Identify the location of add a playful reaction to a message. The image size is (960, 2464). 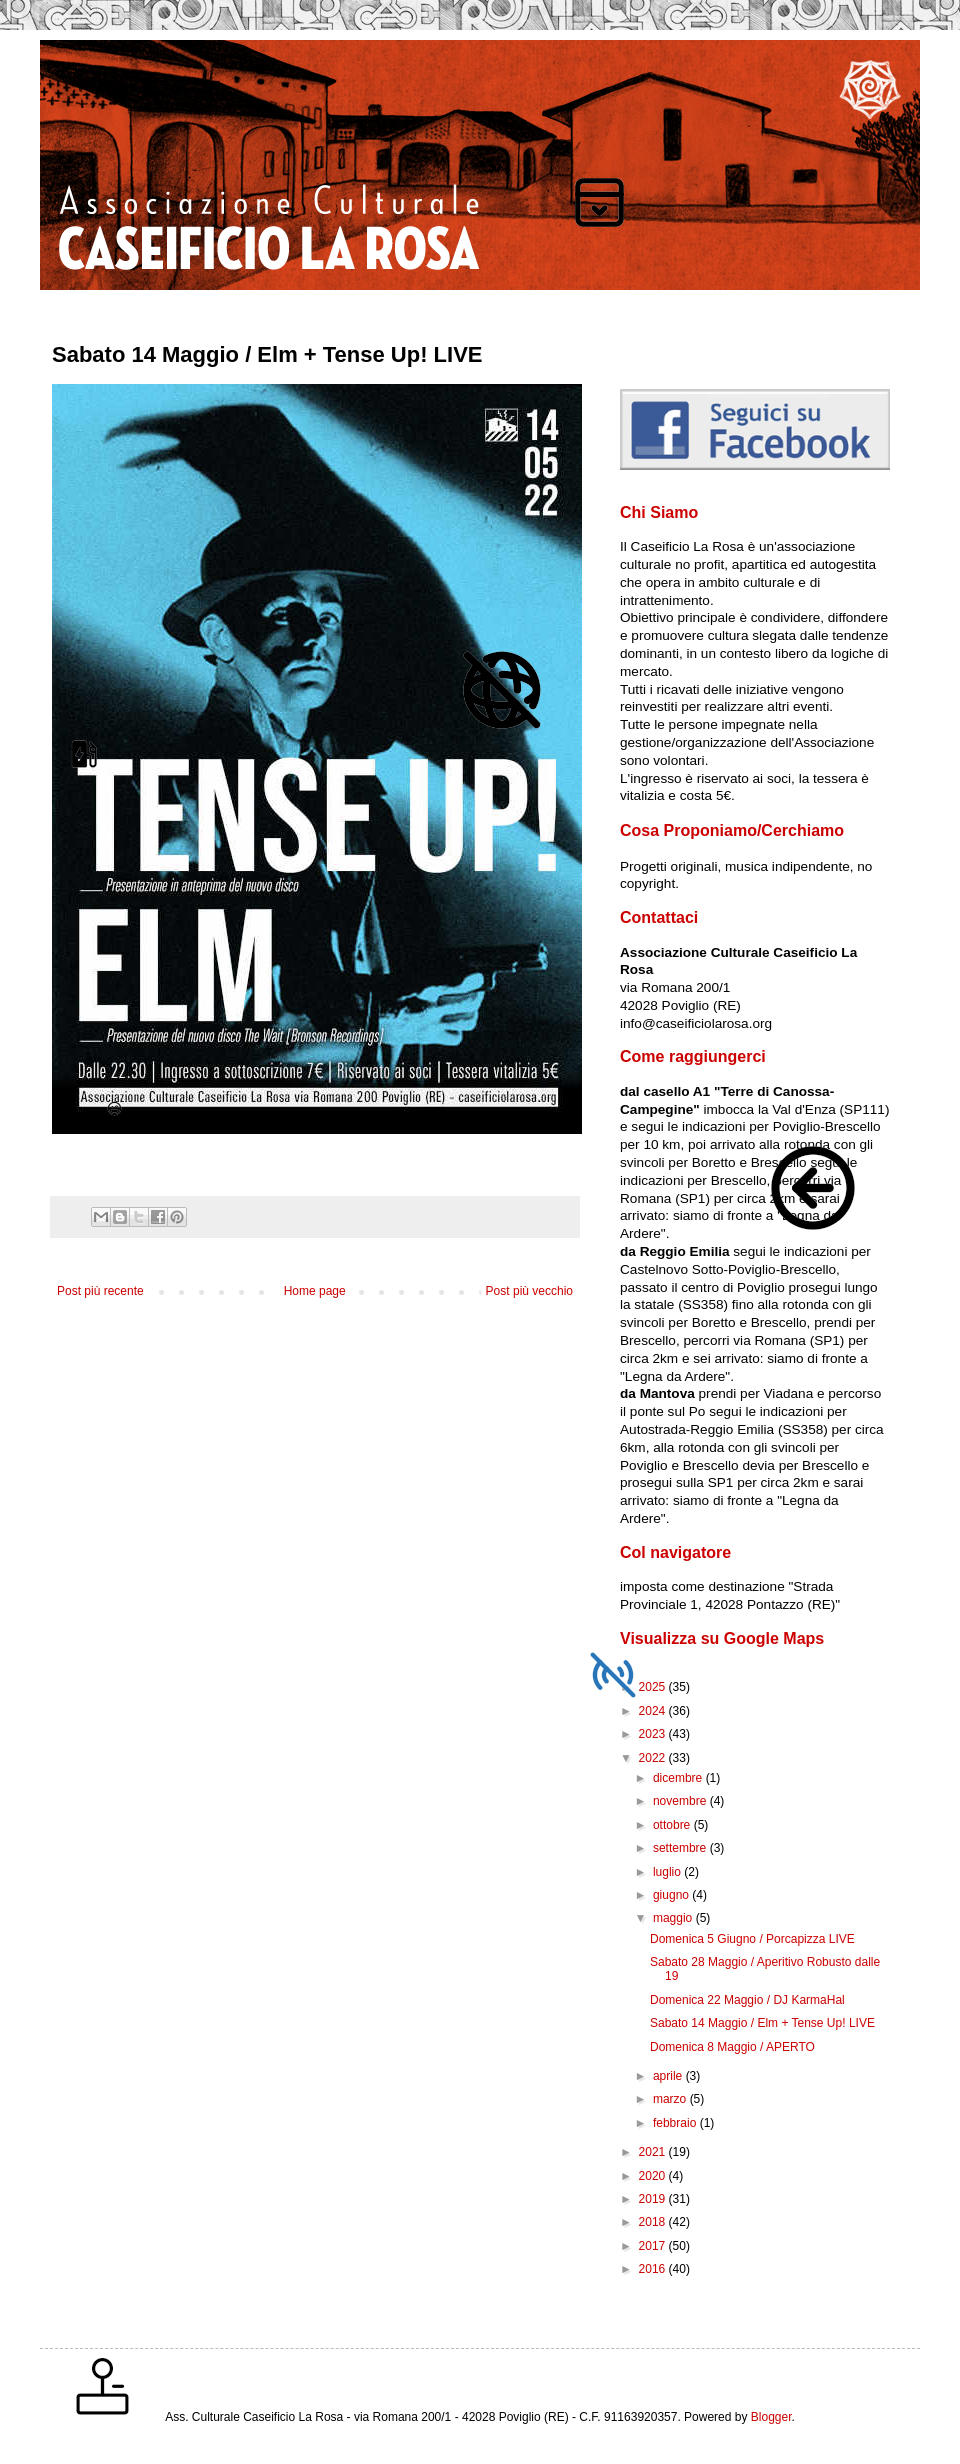
(114, 1108).